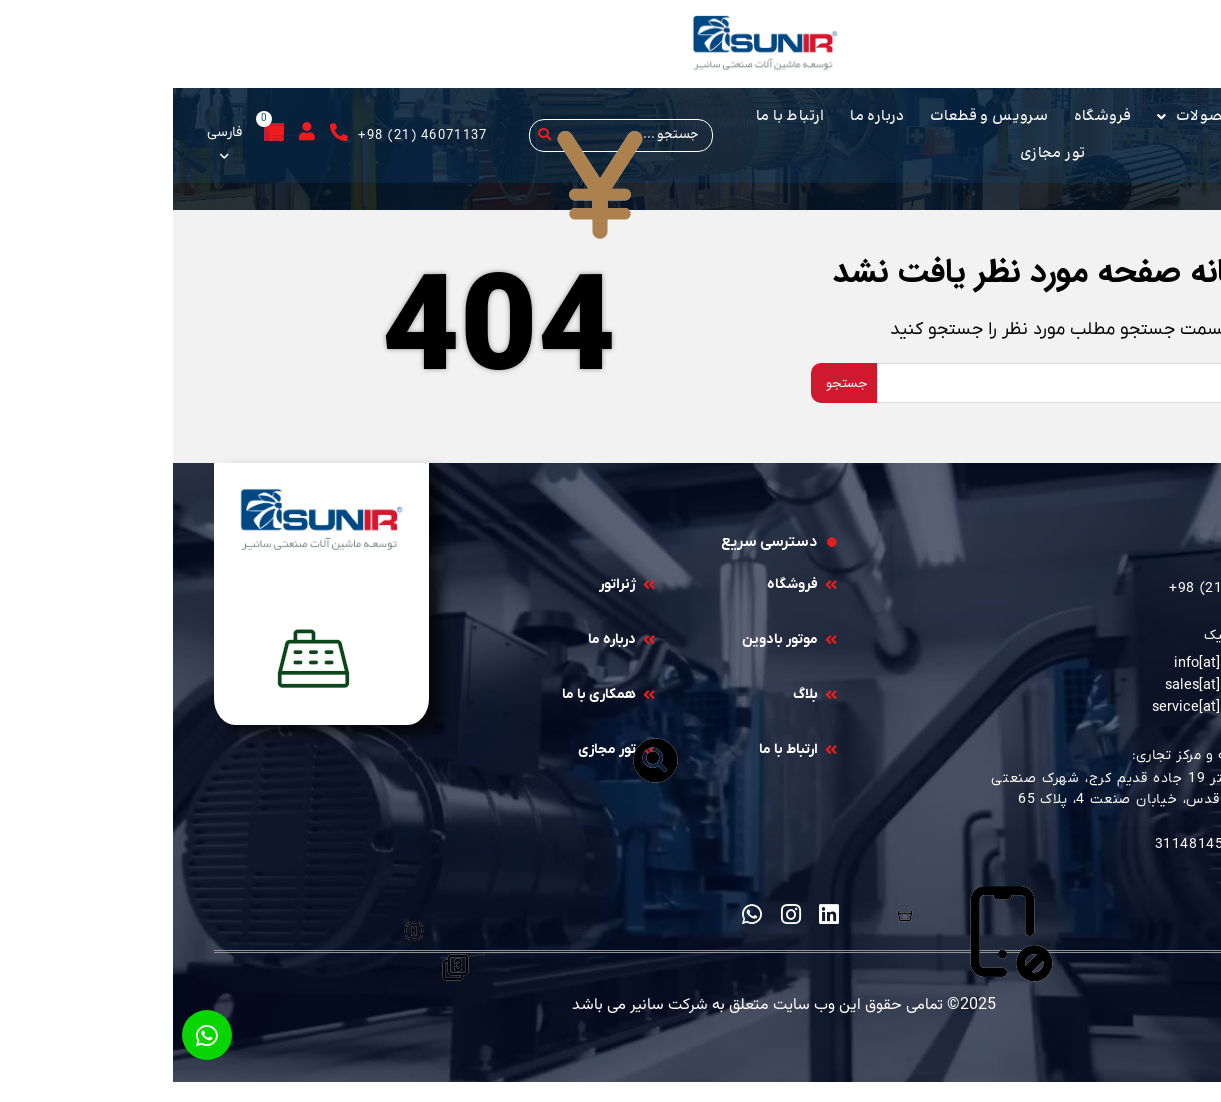 The height and width of the screenshot is (1102, 1221). Describe the element at coordinates (600, 185) in the screenshot. I see `view price in japanese yen` at that location.